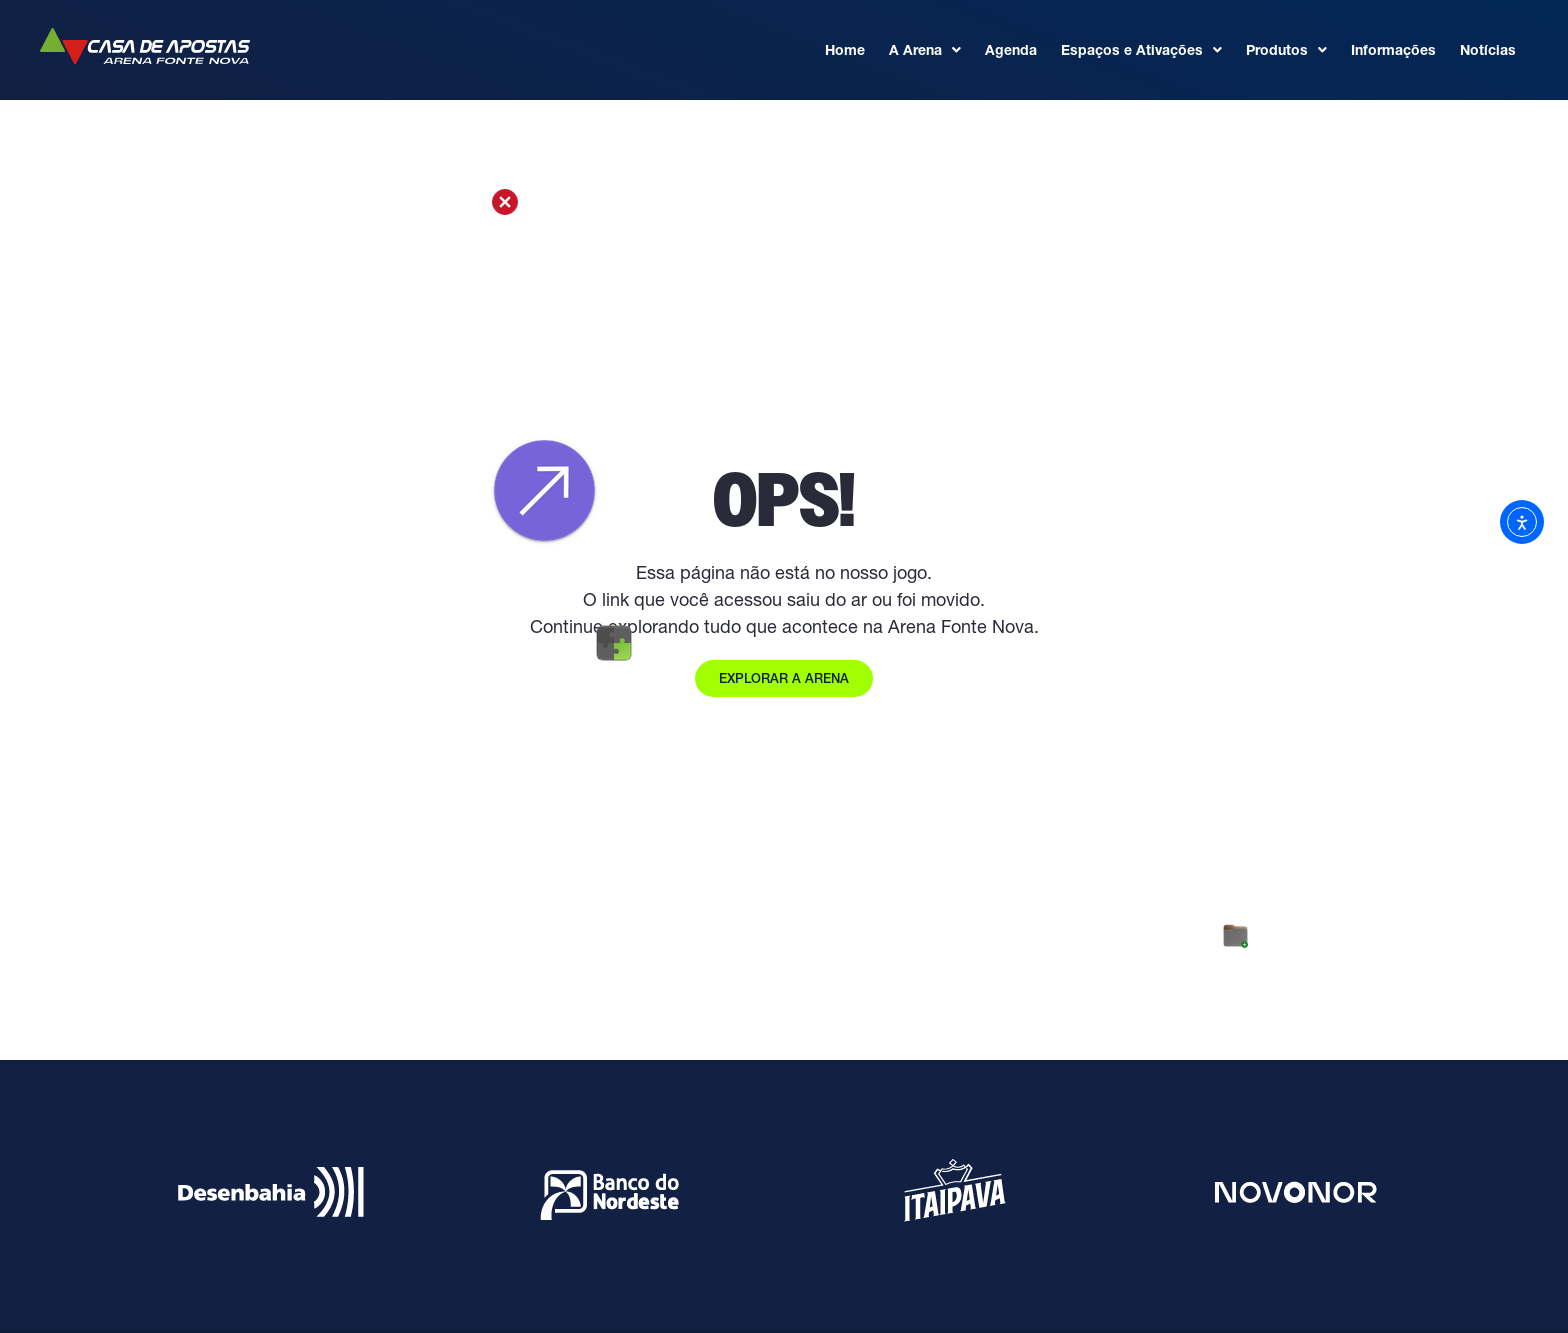 Image resolution: width=1568 pixels, height=1333 pixels. I want to click on indicates a symbolic link or shortcut to another file, so click(544, 490).